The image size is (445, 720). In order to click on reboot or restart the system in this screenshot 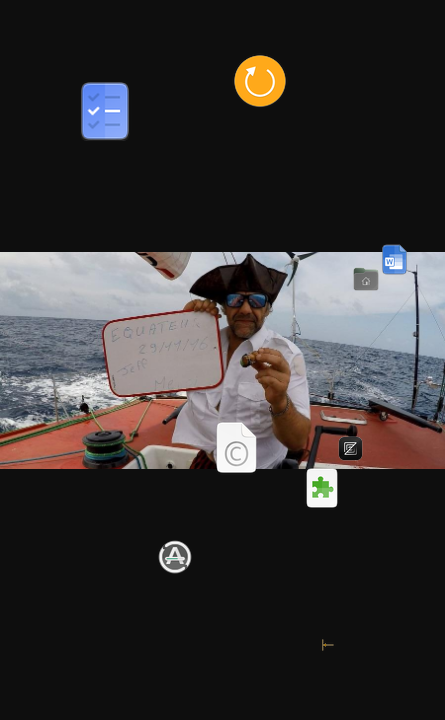, I will do `click(260, 81)`.